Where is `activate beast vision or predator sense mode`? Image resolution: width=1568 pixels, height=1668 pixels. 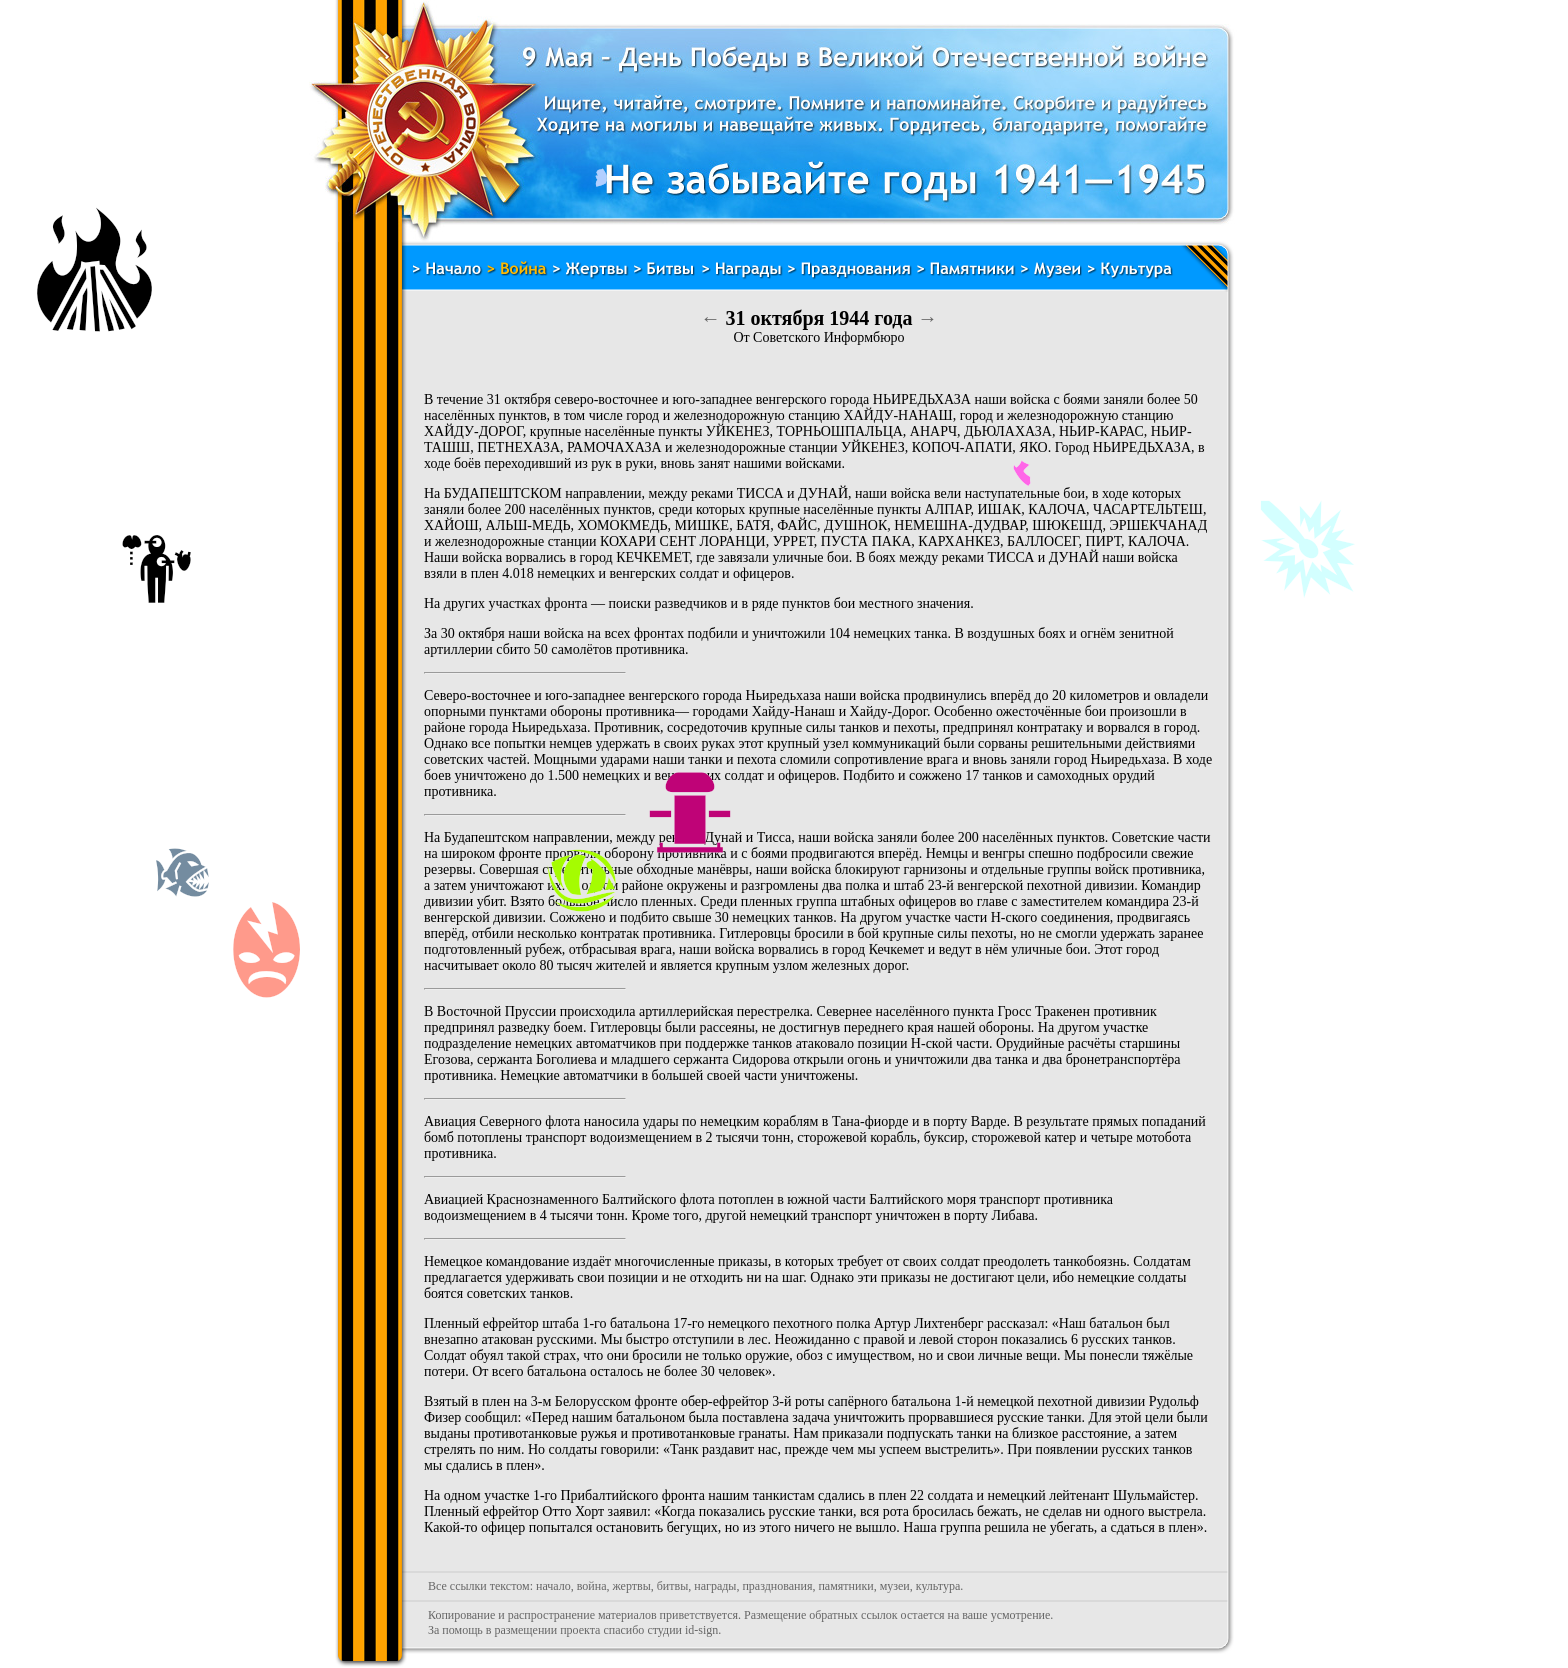 activate beast vision or predator sense mode is located at coordinates (581, 879).